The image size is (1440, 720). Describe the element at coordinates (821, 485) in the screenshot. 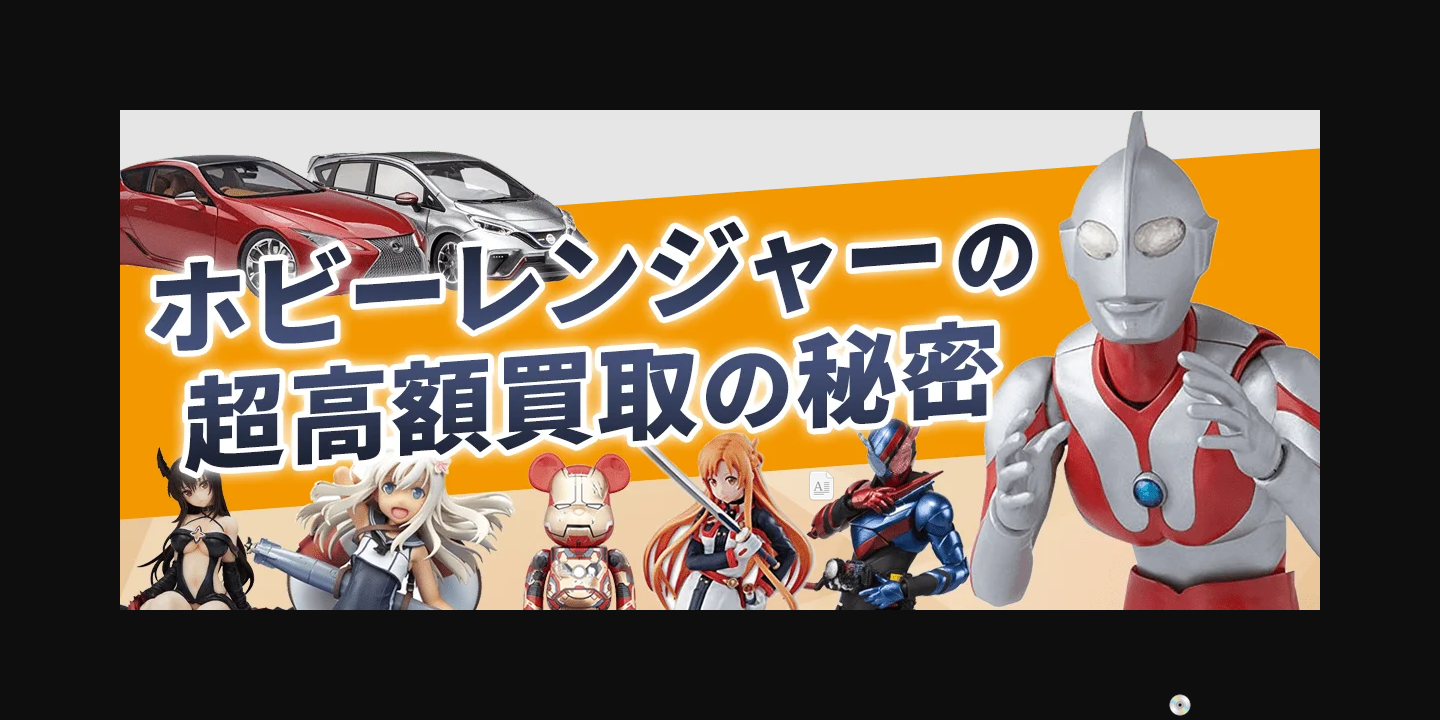

I see `a rich text or formatted document file` at that location.